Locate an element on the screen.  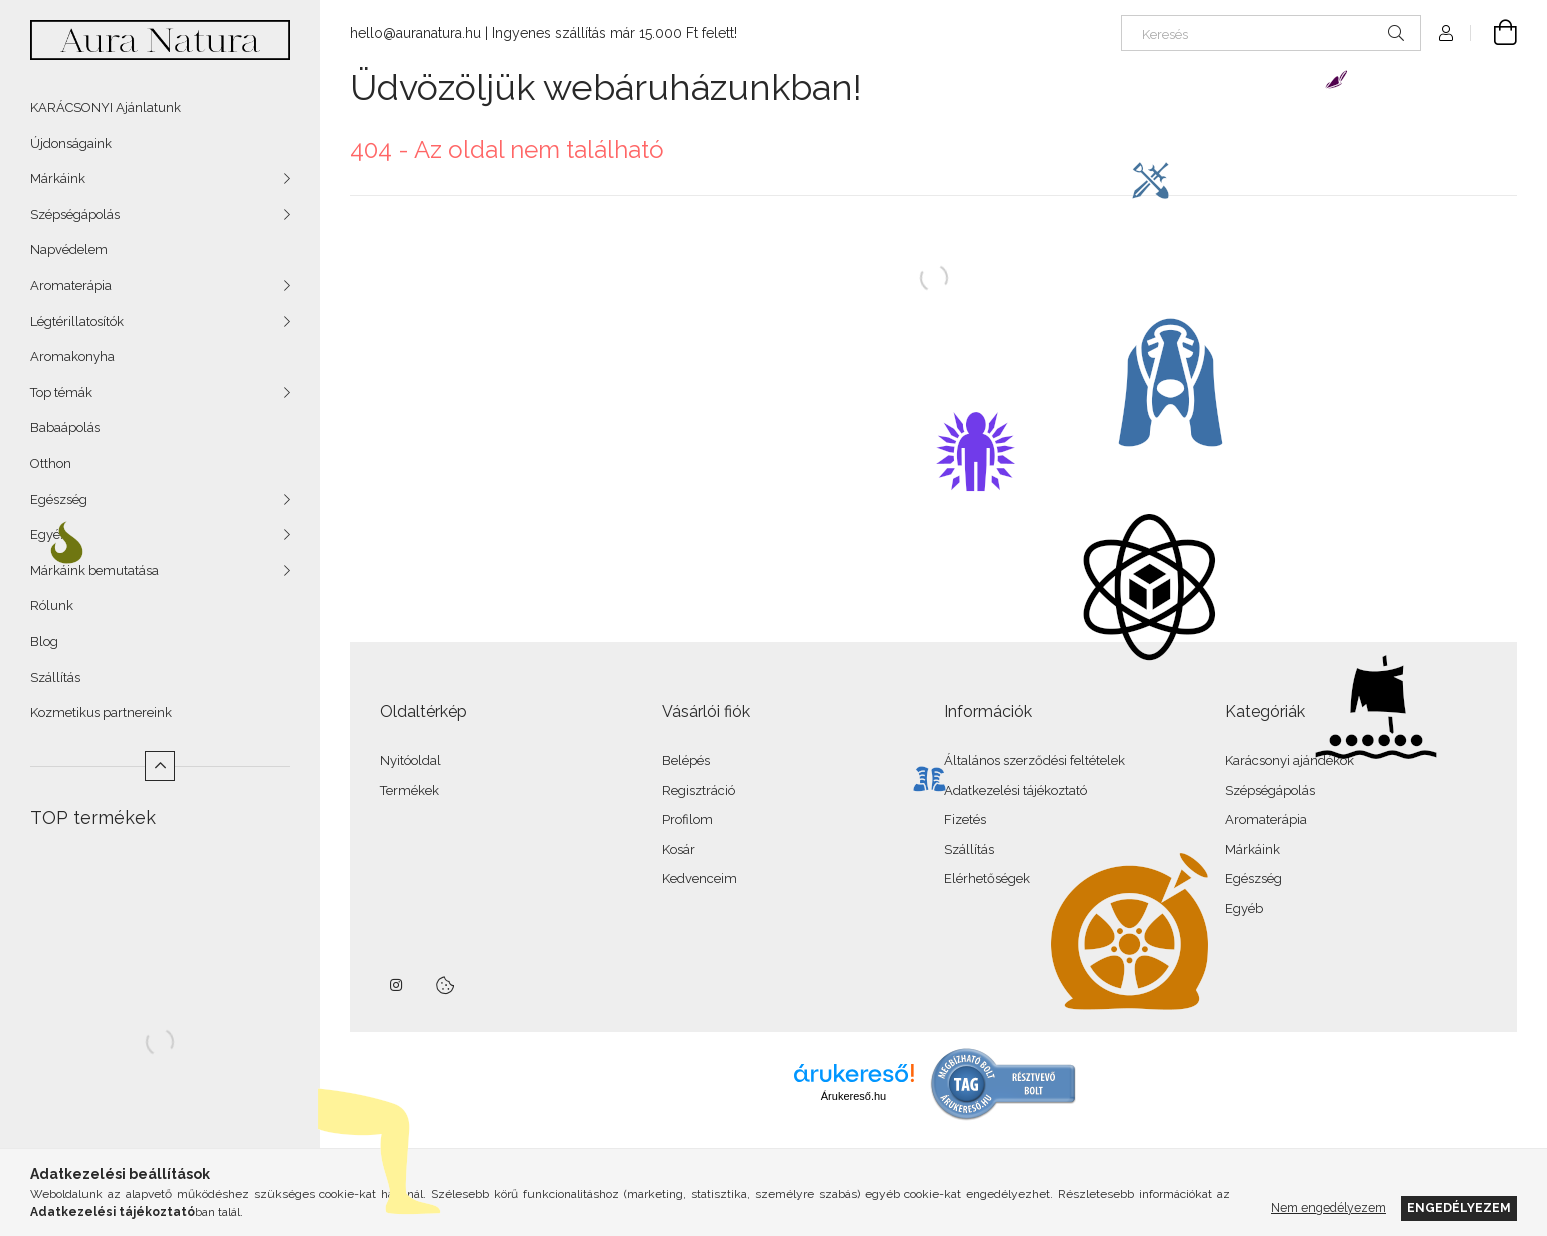
equip steel-toe boots to your character is located at coordinates (929, 778).